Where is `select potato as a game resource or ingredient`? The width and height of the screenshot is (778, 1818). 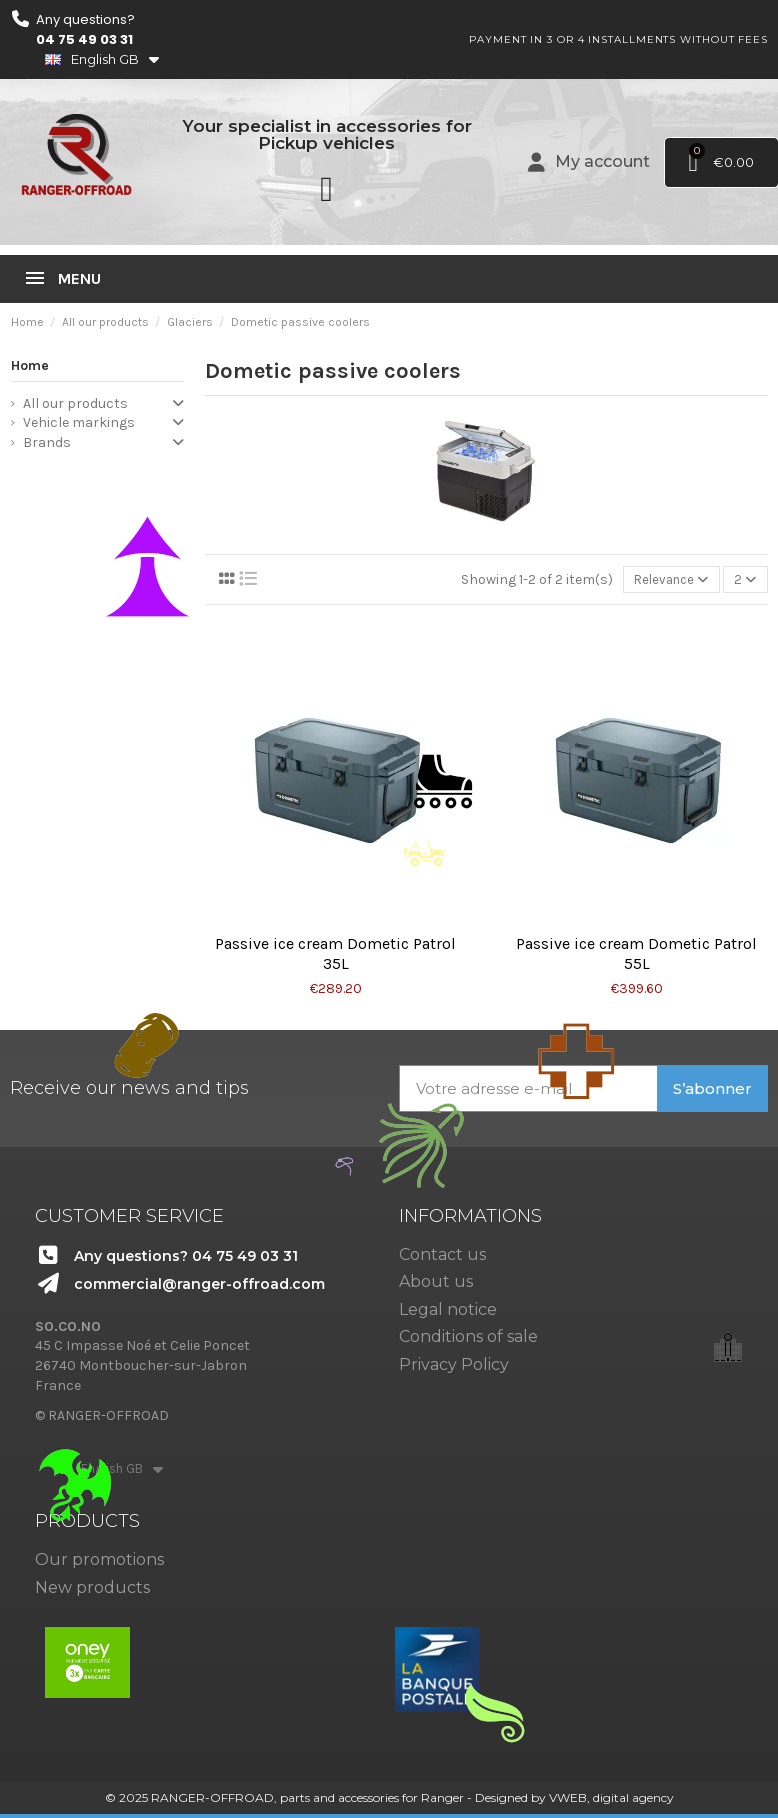
select potato as a game resource or ingredient is located at coordinates (146, 1045).